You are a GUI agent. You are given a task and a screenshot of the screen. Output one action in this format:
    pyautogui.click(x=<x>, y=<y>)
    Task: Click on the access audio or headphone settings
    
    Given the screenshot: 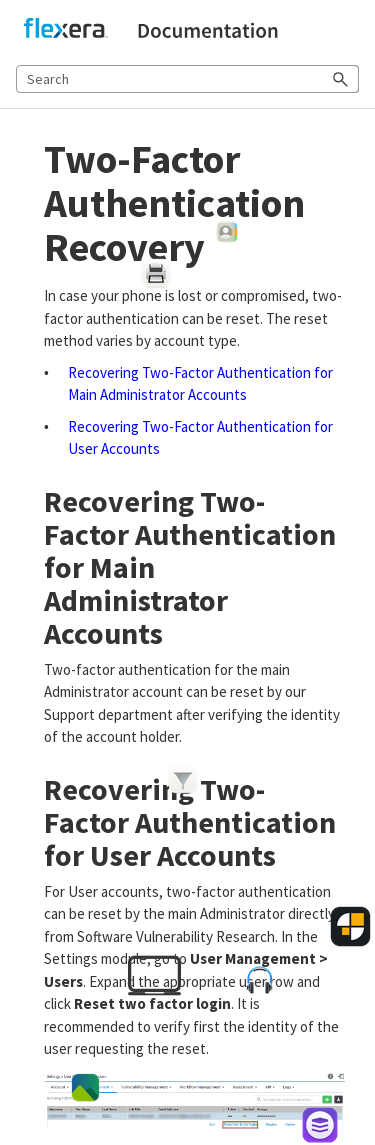 What is the action you would take?
    pyautogui.click(x=259, y=981)
    